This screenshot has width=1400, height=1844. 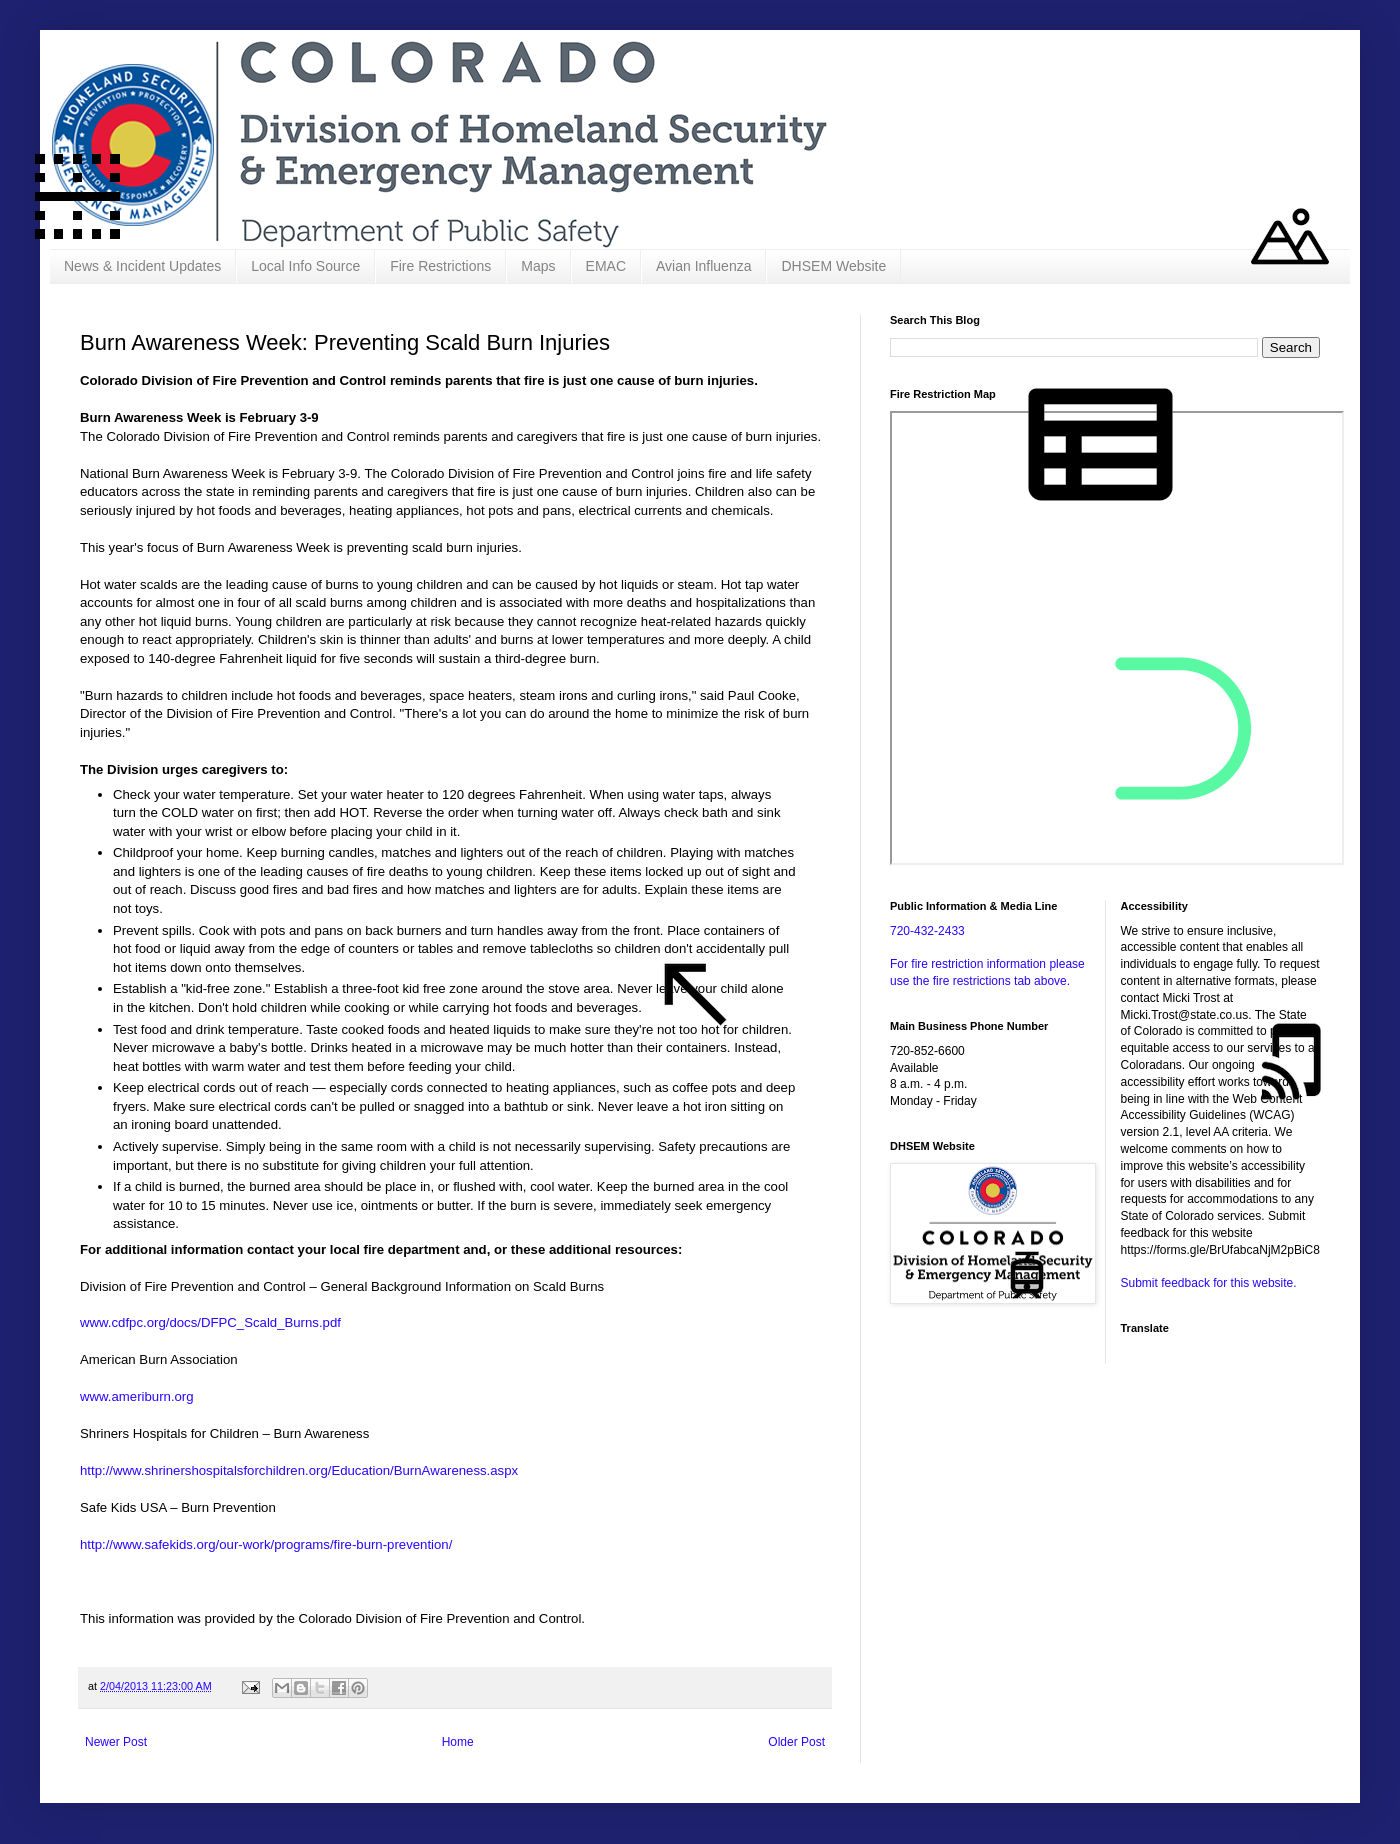 I want to click on view data in table format, so click(x=1100, y=444).